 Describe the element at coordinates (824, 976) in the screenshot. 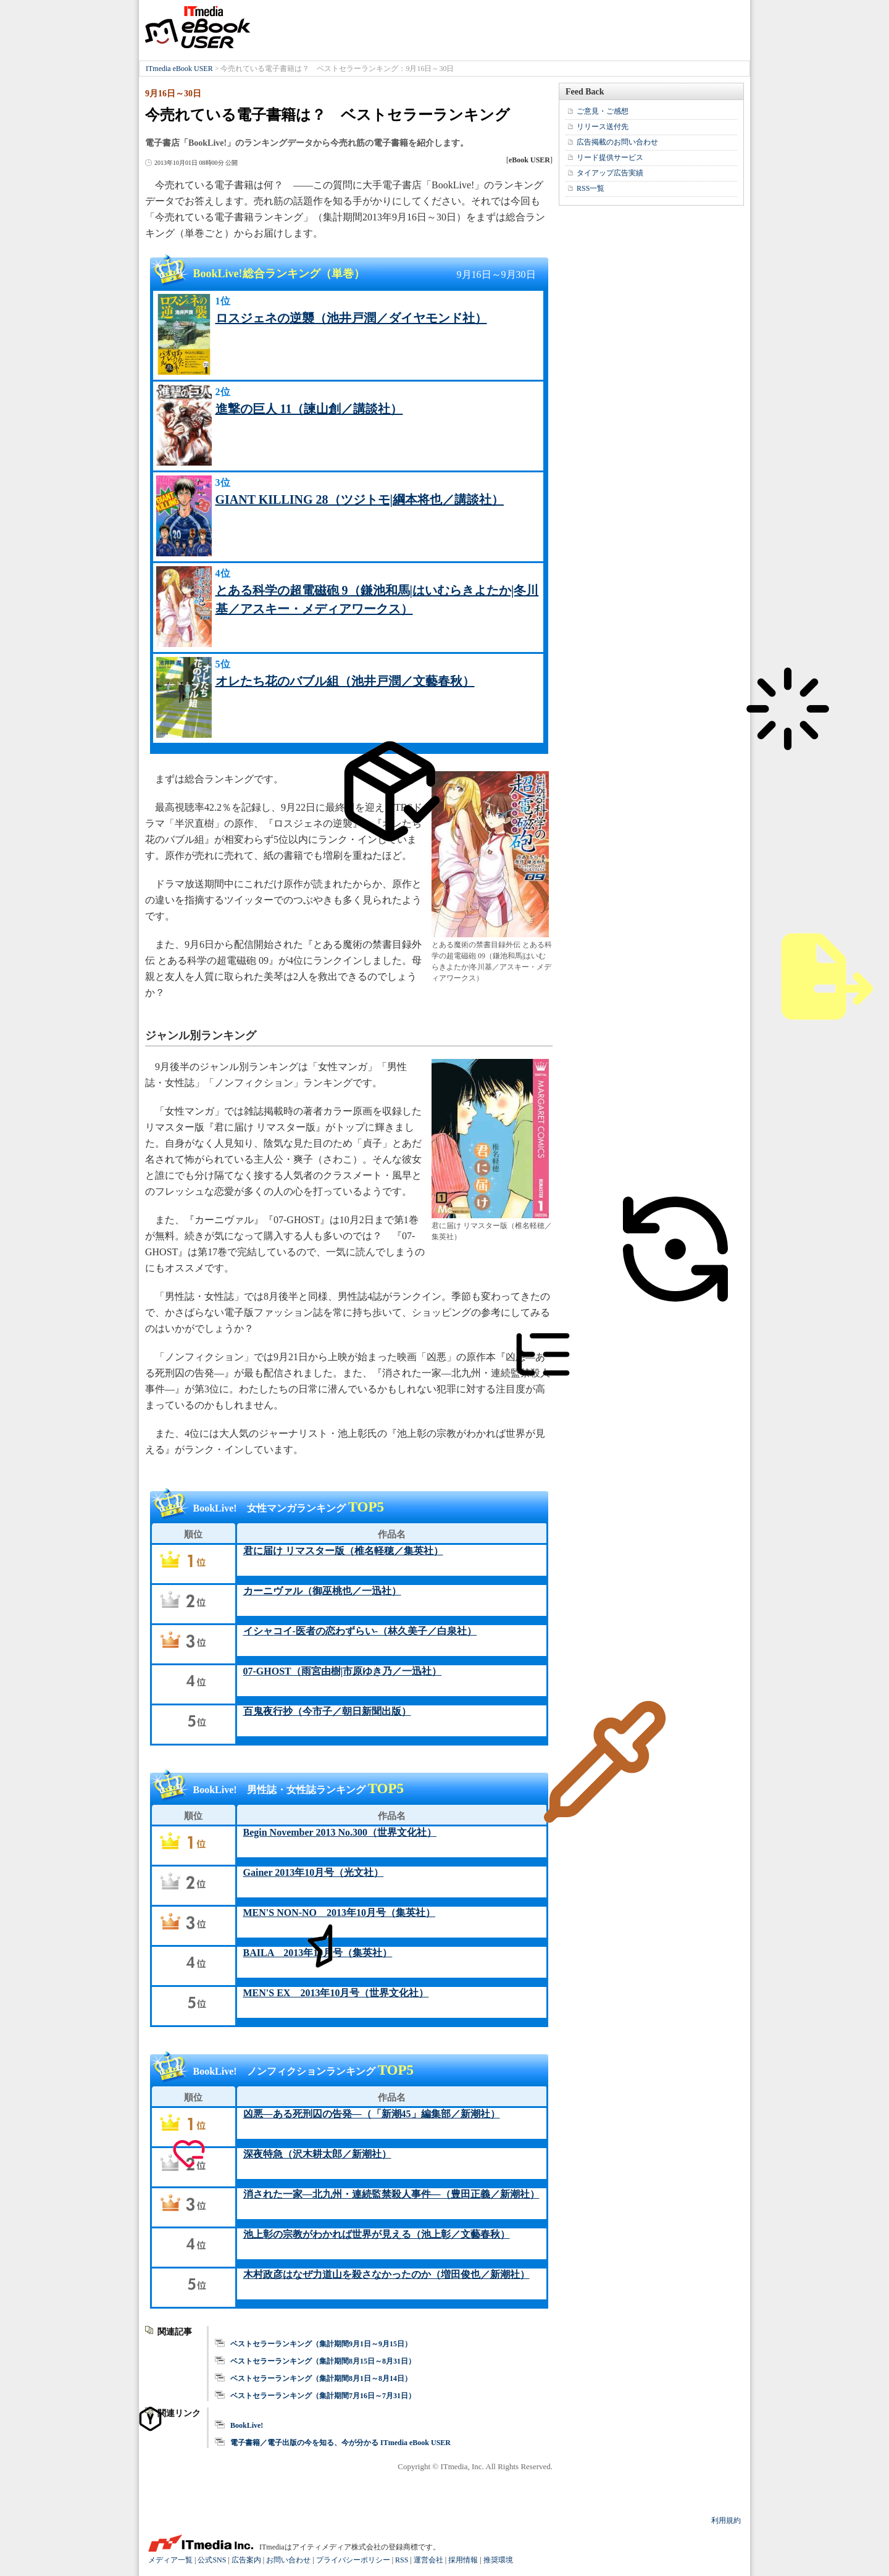

I see `export file or document` at that location.